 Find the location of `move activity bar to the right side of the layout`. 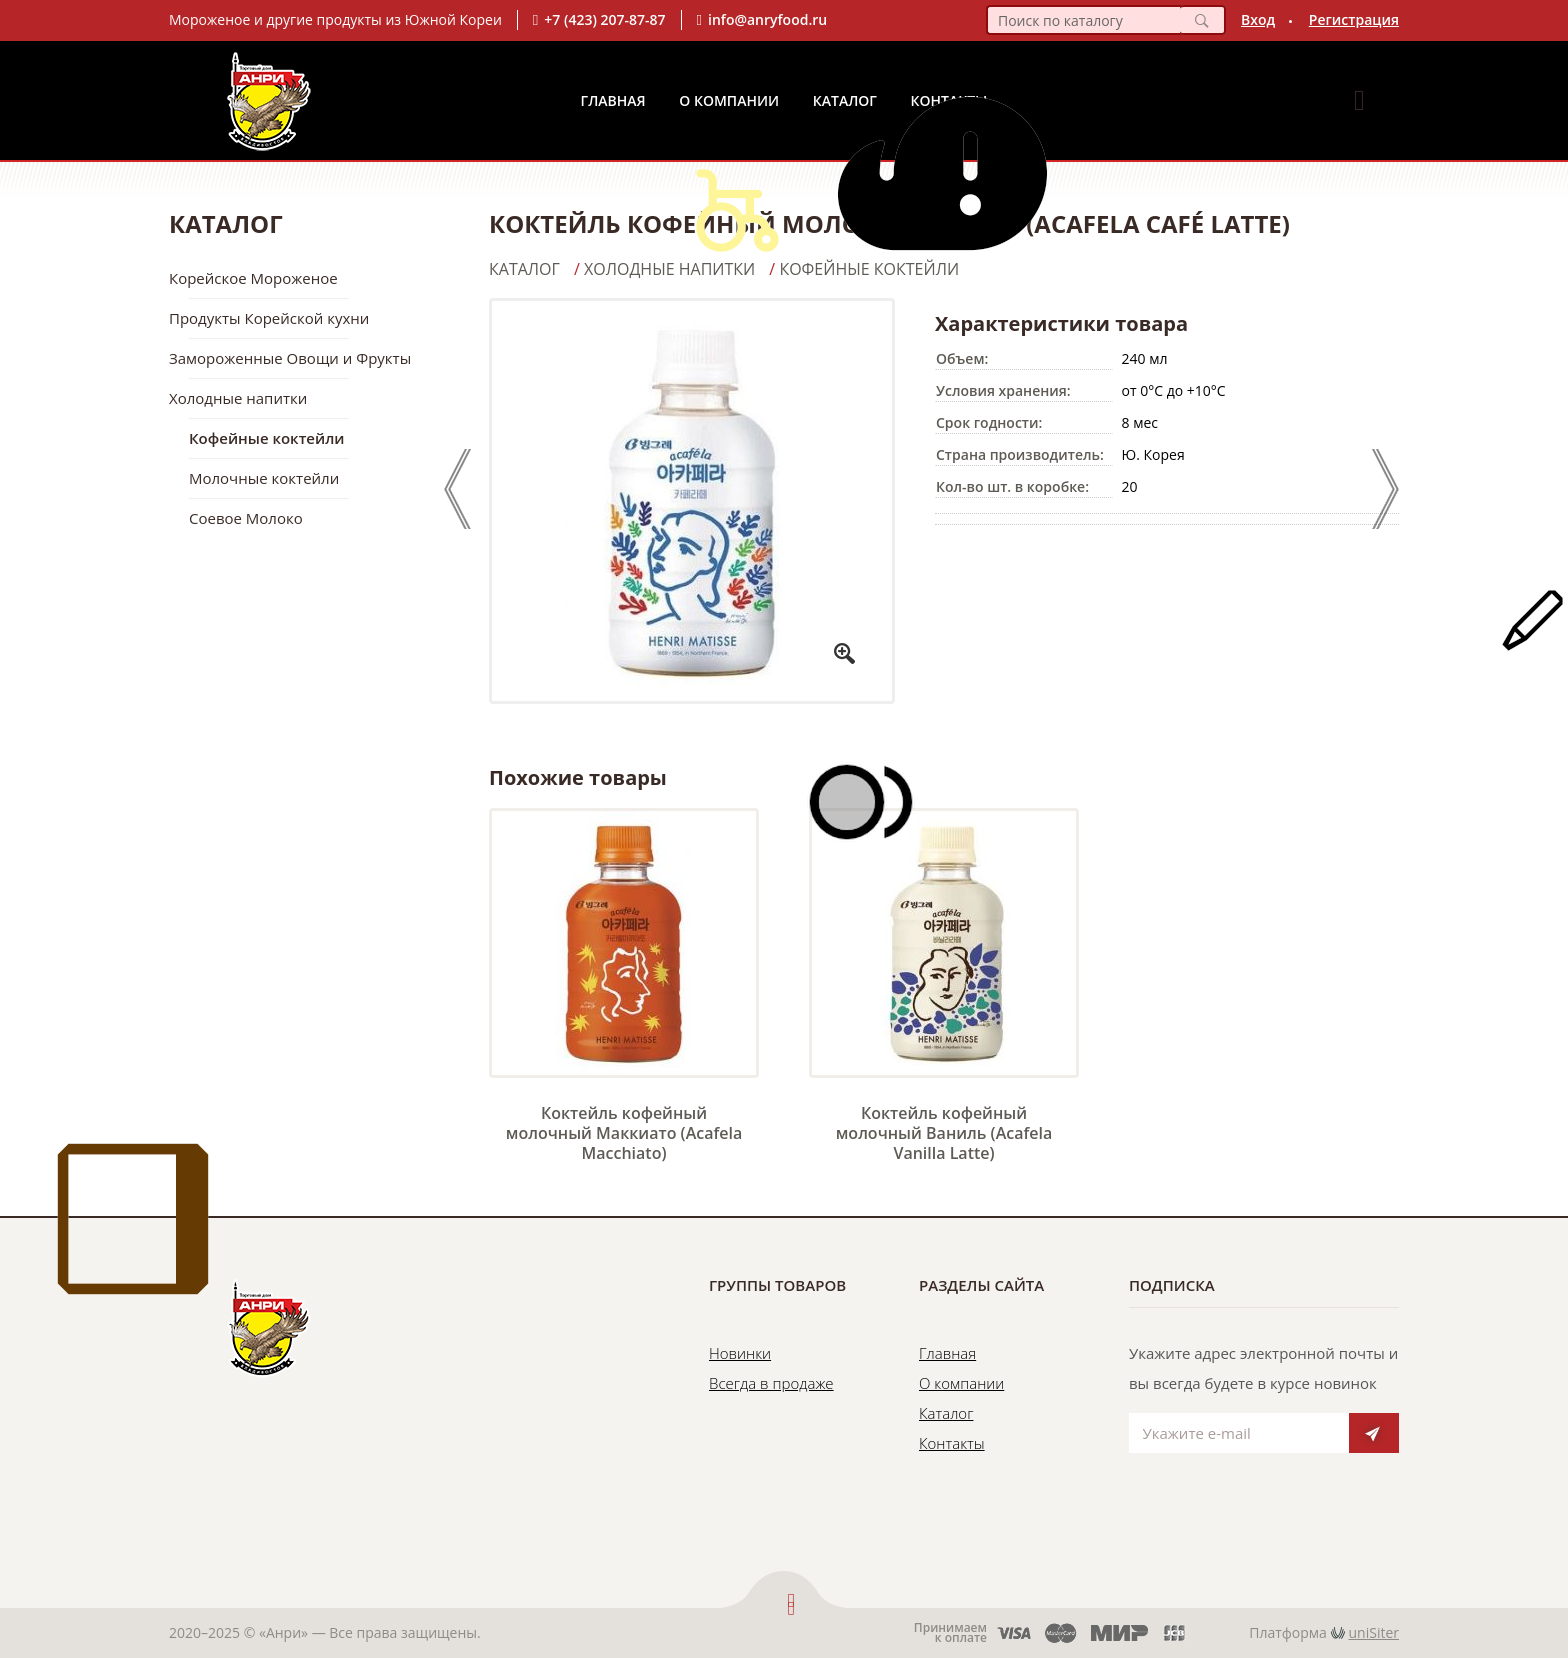

move activity bar to the right side of the layout is located at coordinates (133, 1219).